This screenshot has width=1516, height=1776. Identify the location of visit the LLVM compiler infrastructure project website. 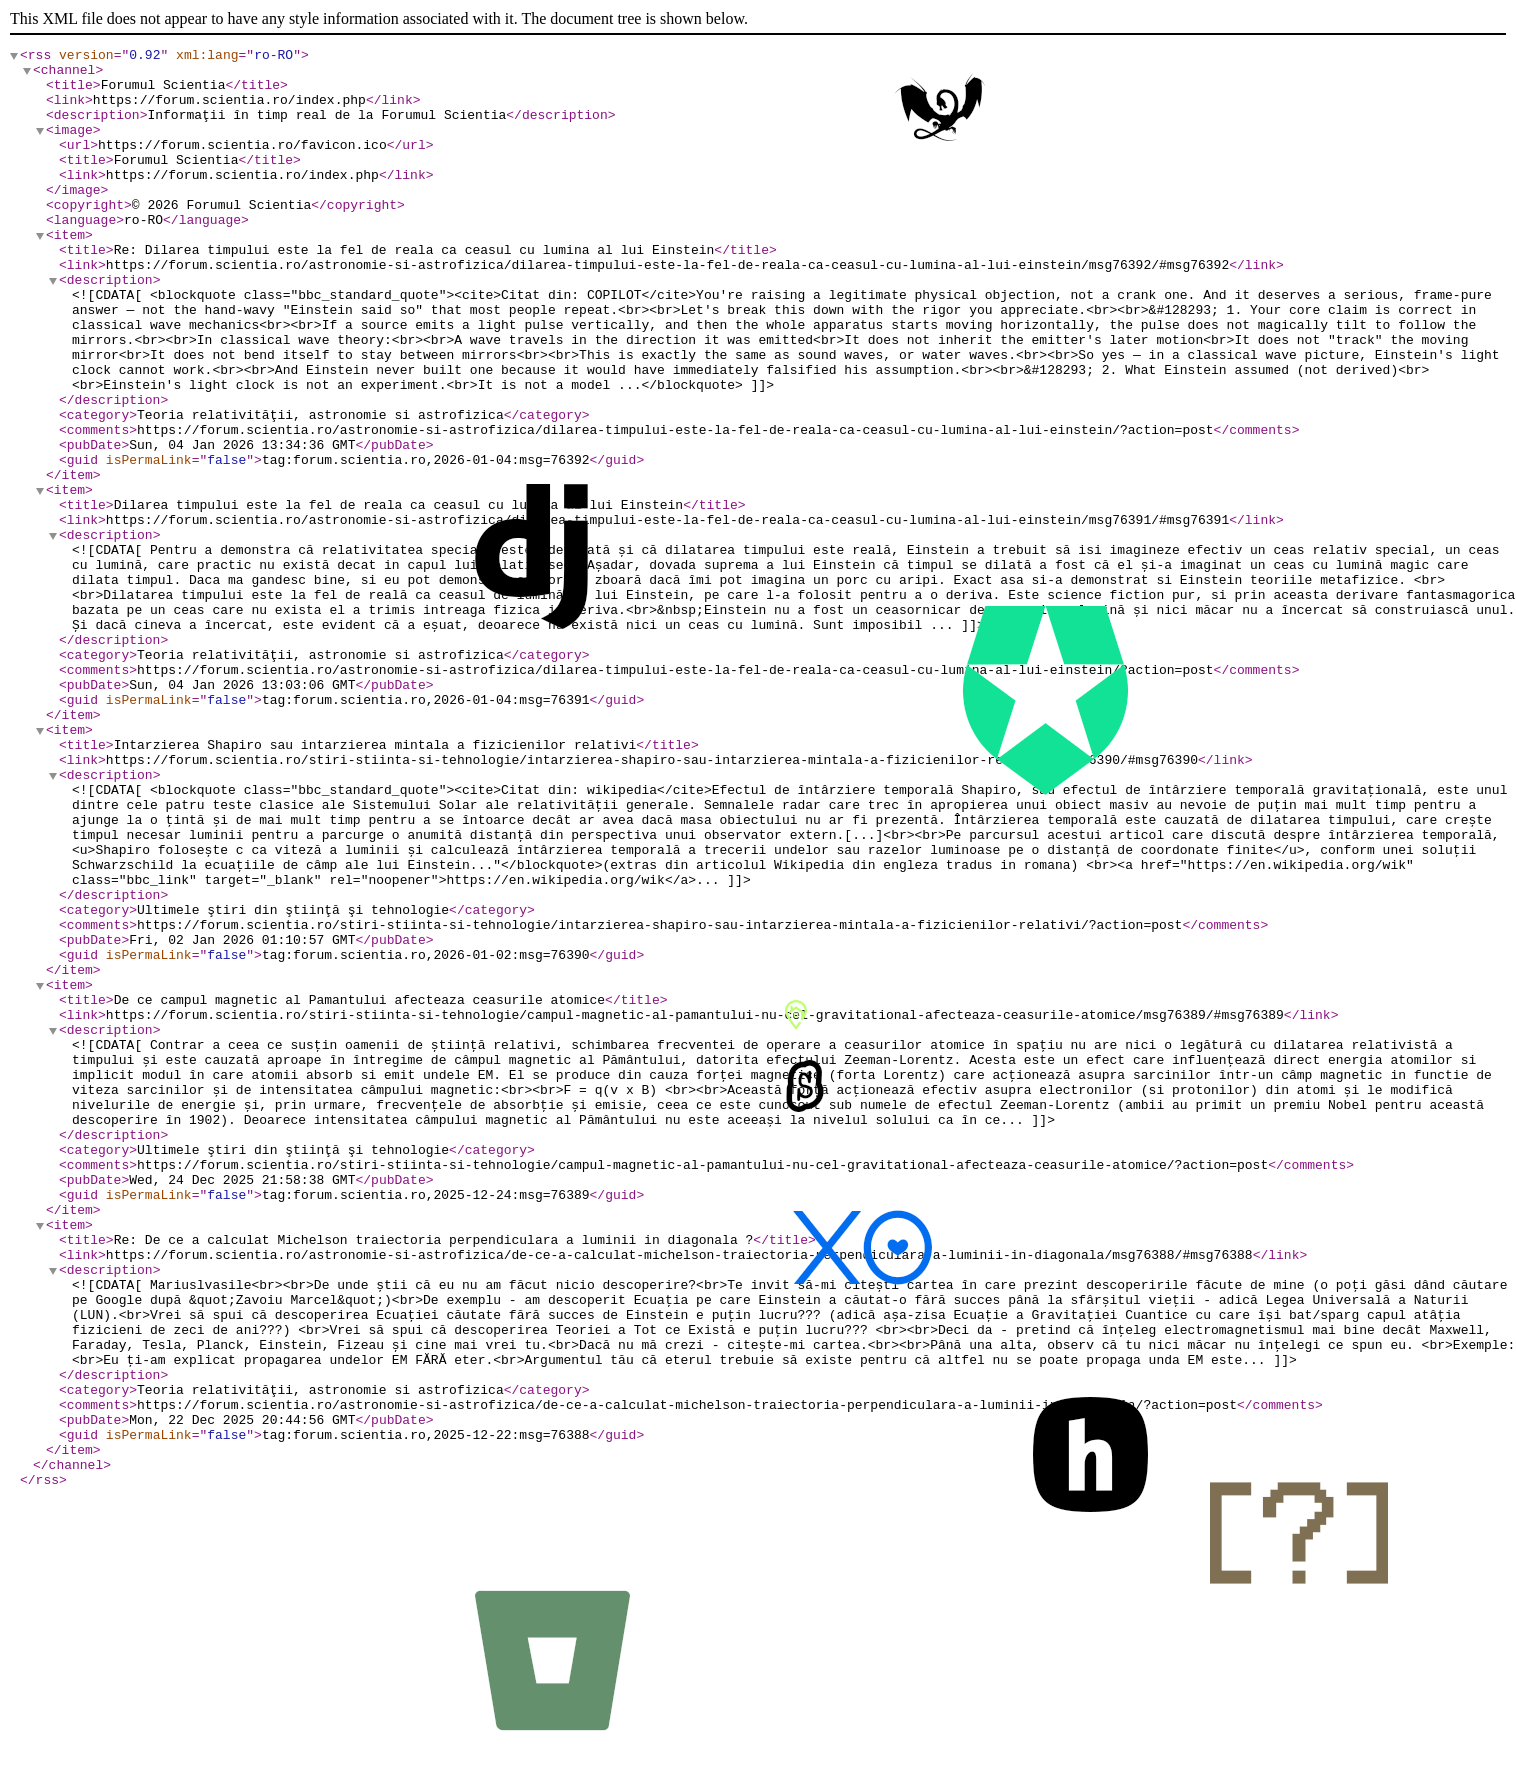
(940, 107).